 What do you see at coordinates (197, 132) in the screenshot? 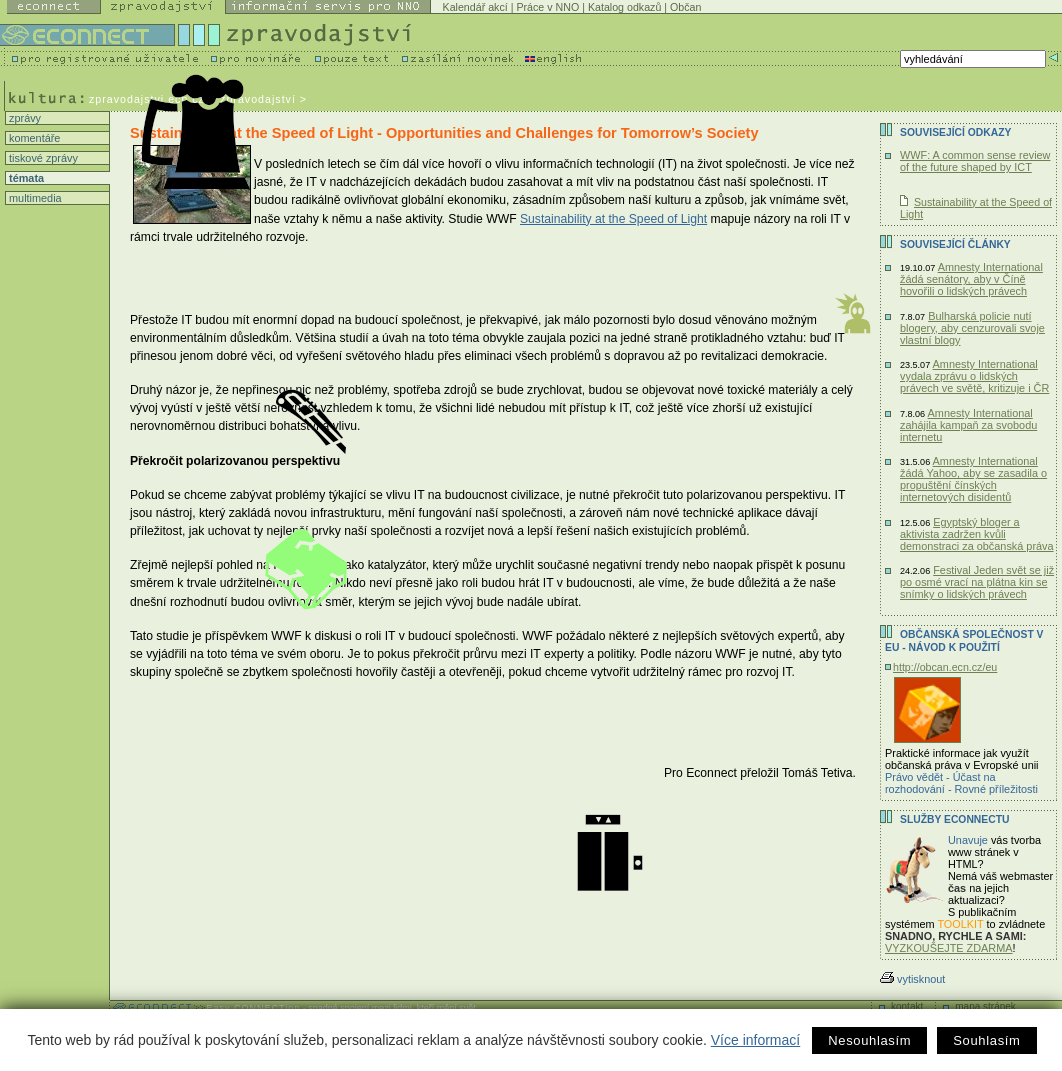
I see `access a tavern or pub location in-game` at bounding box center [197, 132].